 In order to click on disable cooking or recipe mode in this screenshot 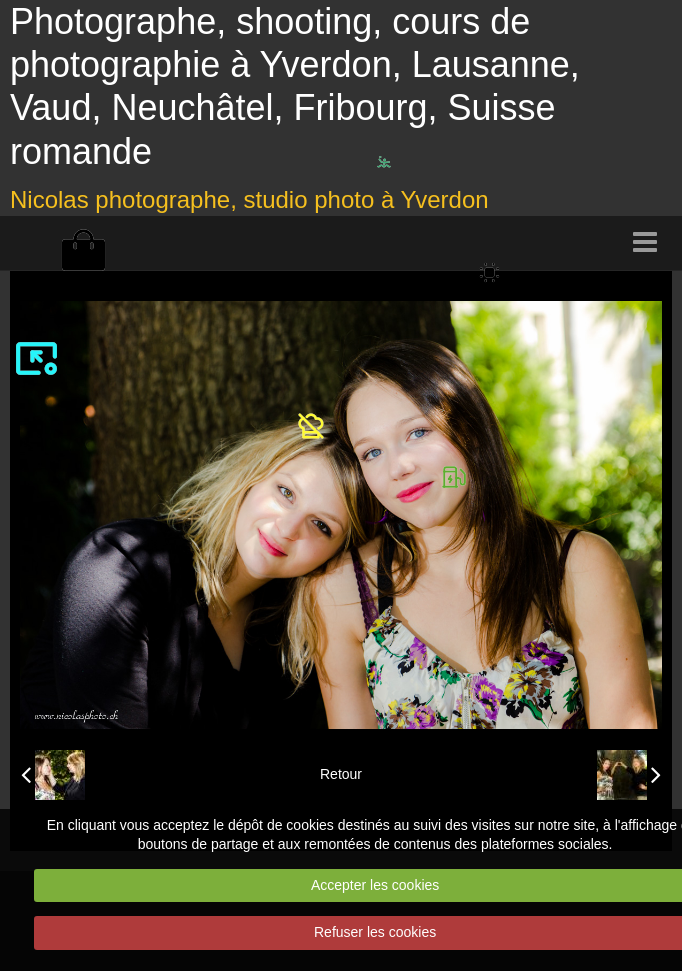, I will do `click(311, 426)`.